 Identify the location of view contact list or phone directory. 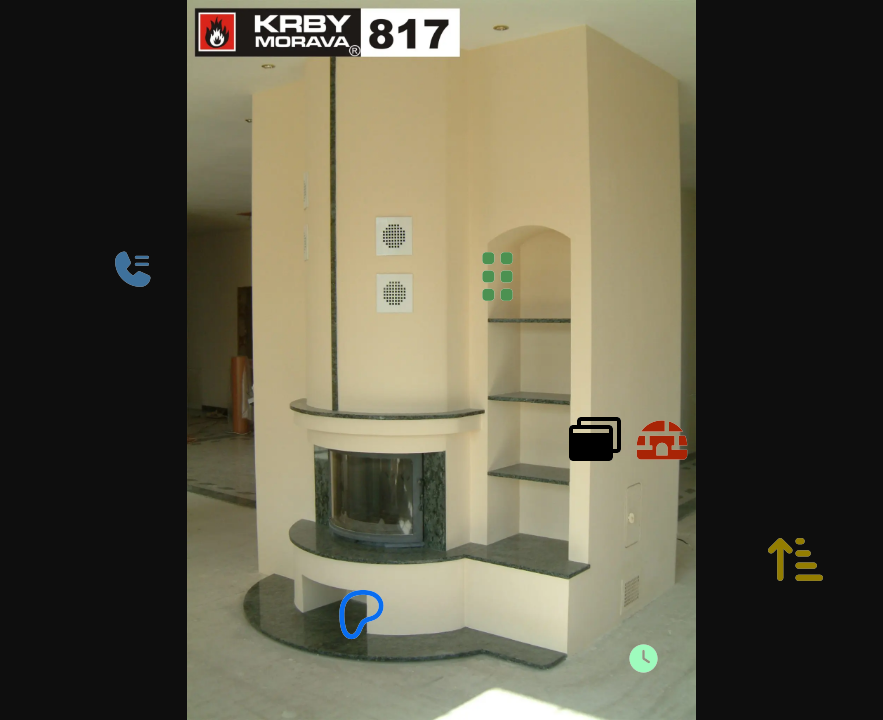
(133, 268).